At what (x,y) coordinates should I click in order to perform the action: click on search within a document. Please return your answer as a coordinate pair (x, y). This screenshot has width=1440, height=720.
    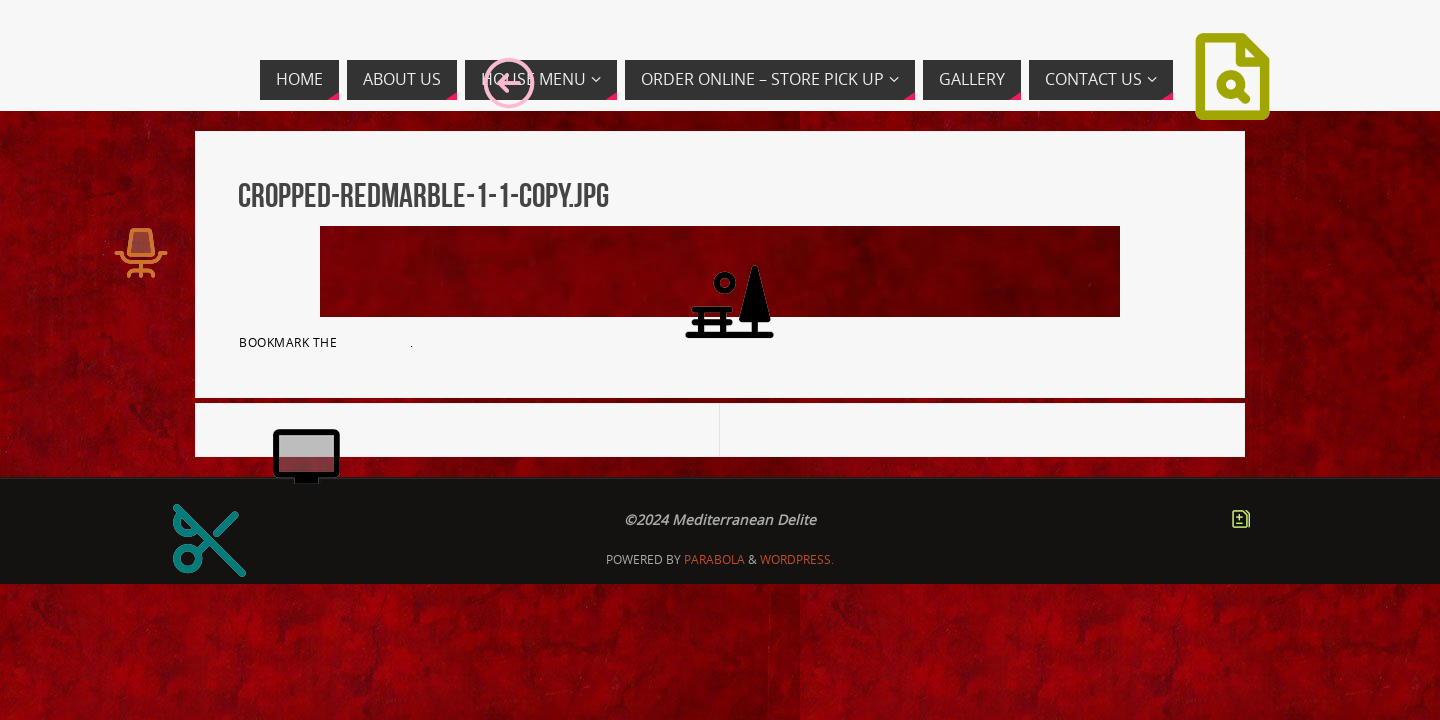
    Looking at the image, I should click on (1232, 76).